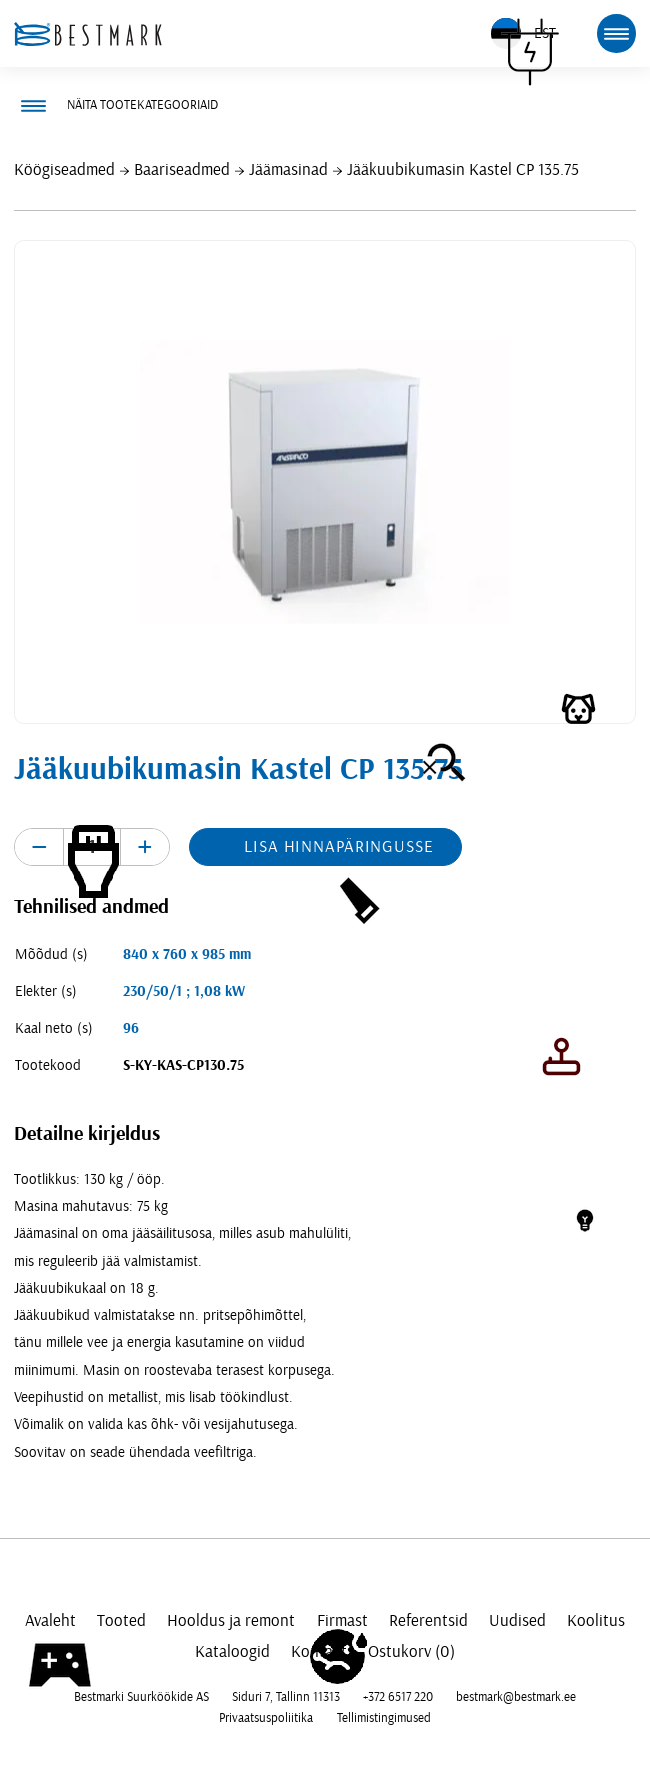 This screenshot has width=650, height=1788. What do you see at coordinates (530, 52) in the screenshot?
I see `indicates device is currently charging` at bounding box center [530, 52].